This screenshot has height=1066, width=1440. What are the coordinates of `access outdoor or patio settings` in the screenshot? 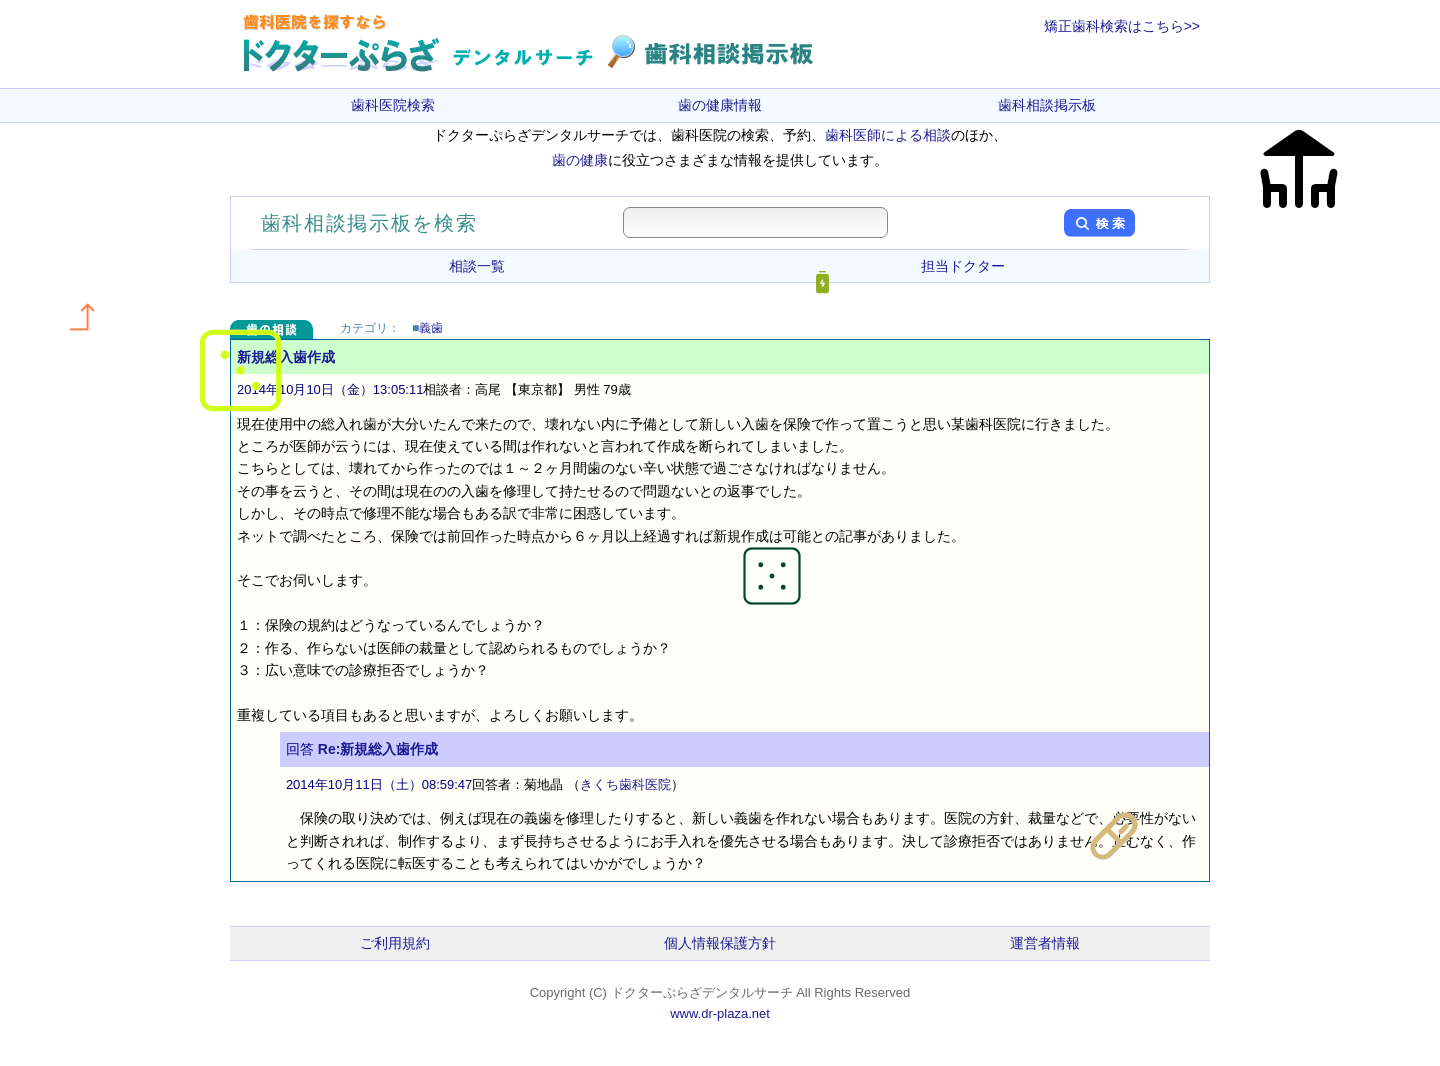 It's located at (1299, 168).